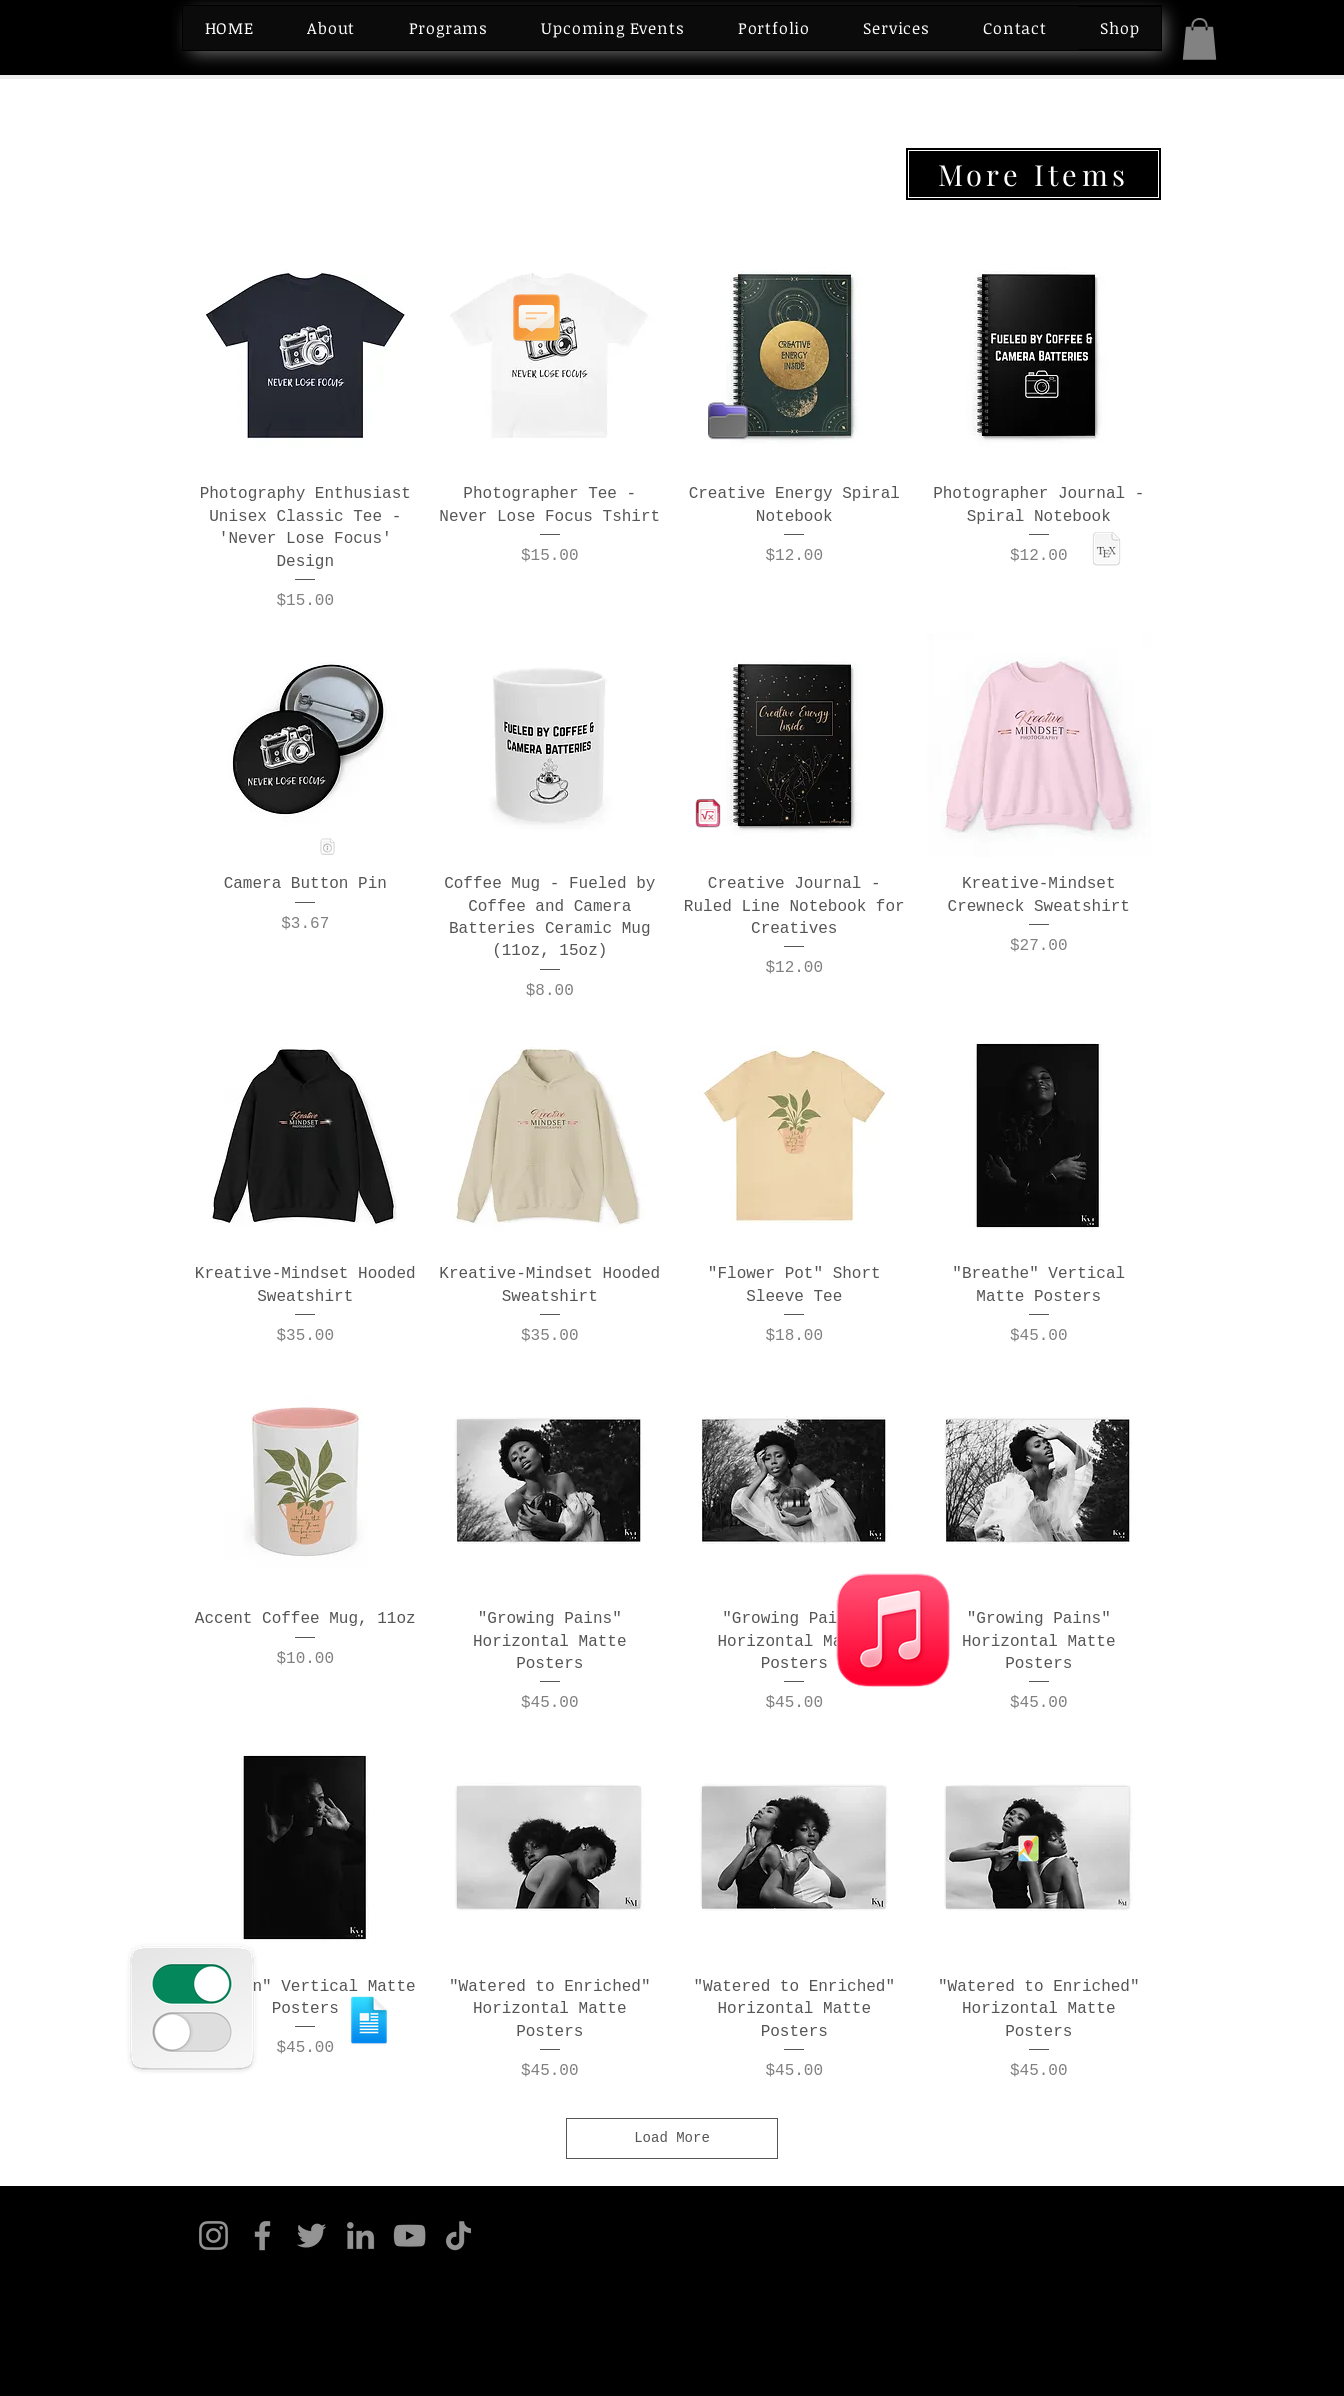 The height and width of the screenshot is (2396, 1344). Describe the element at coordinates (327, 846) in the screenshot. I see `view the readme documentation file` at that location.